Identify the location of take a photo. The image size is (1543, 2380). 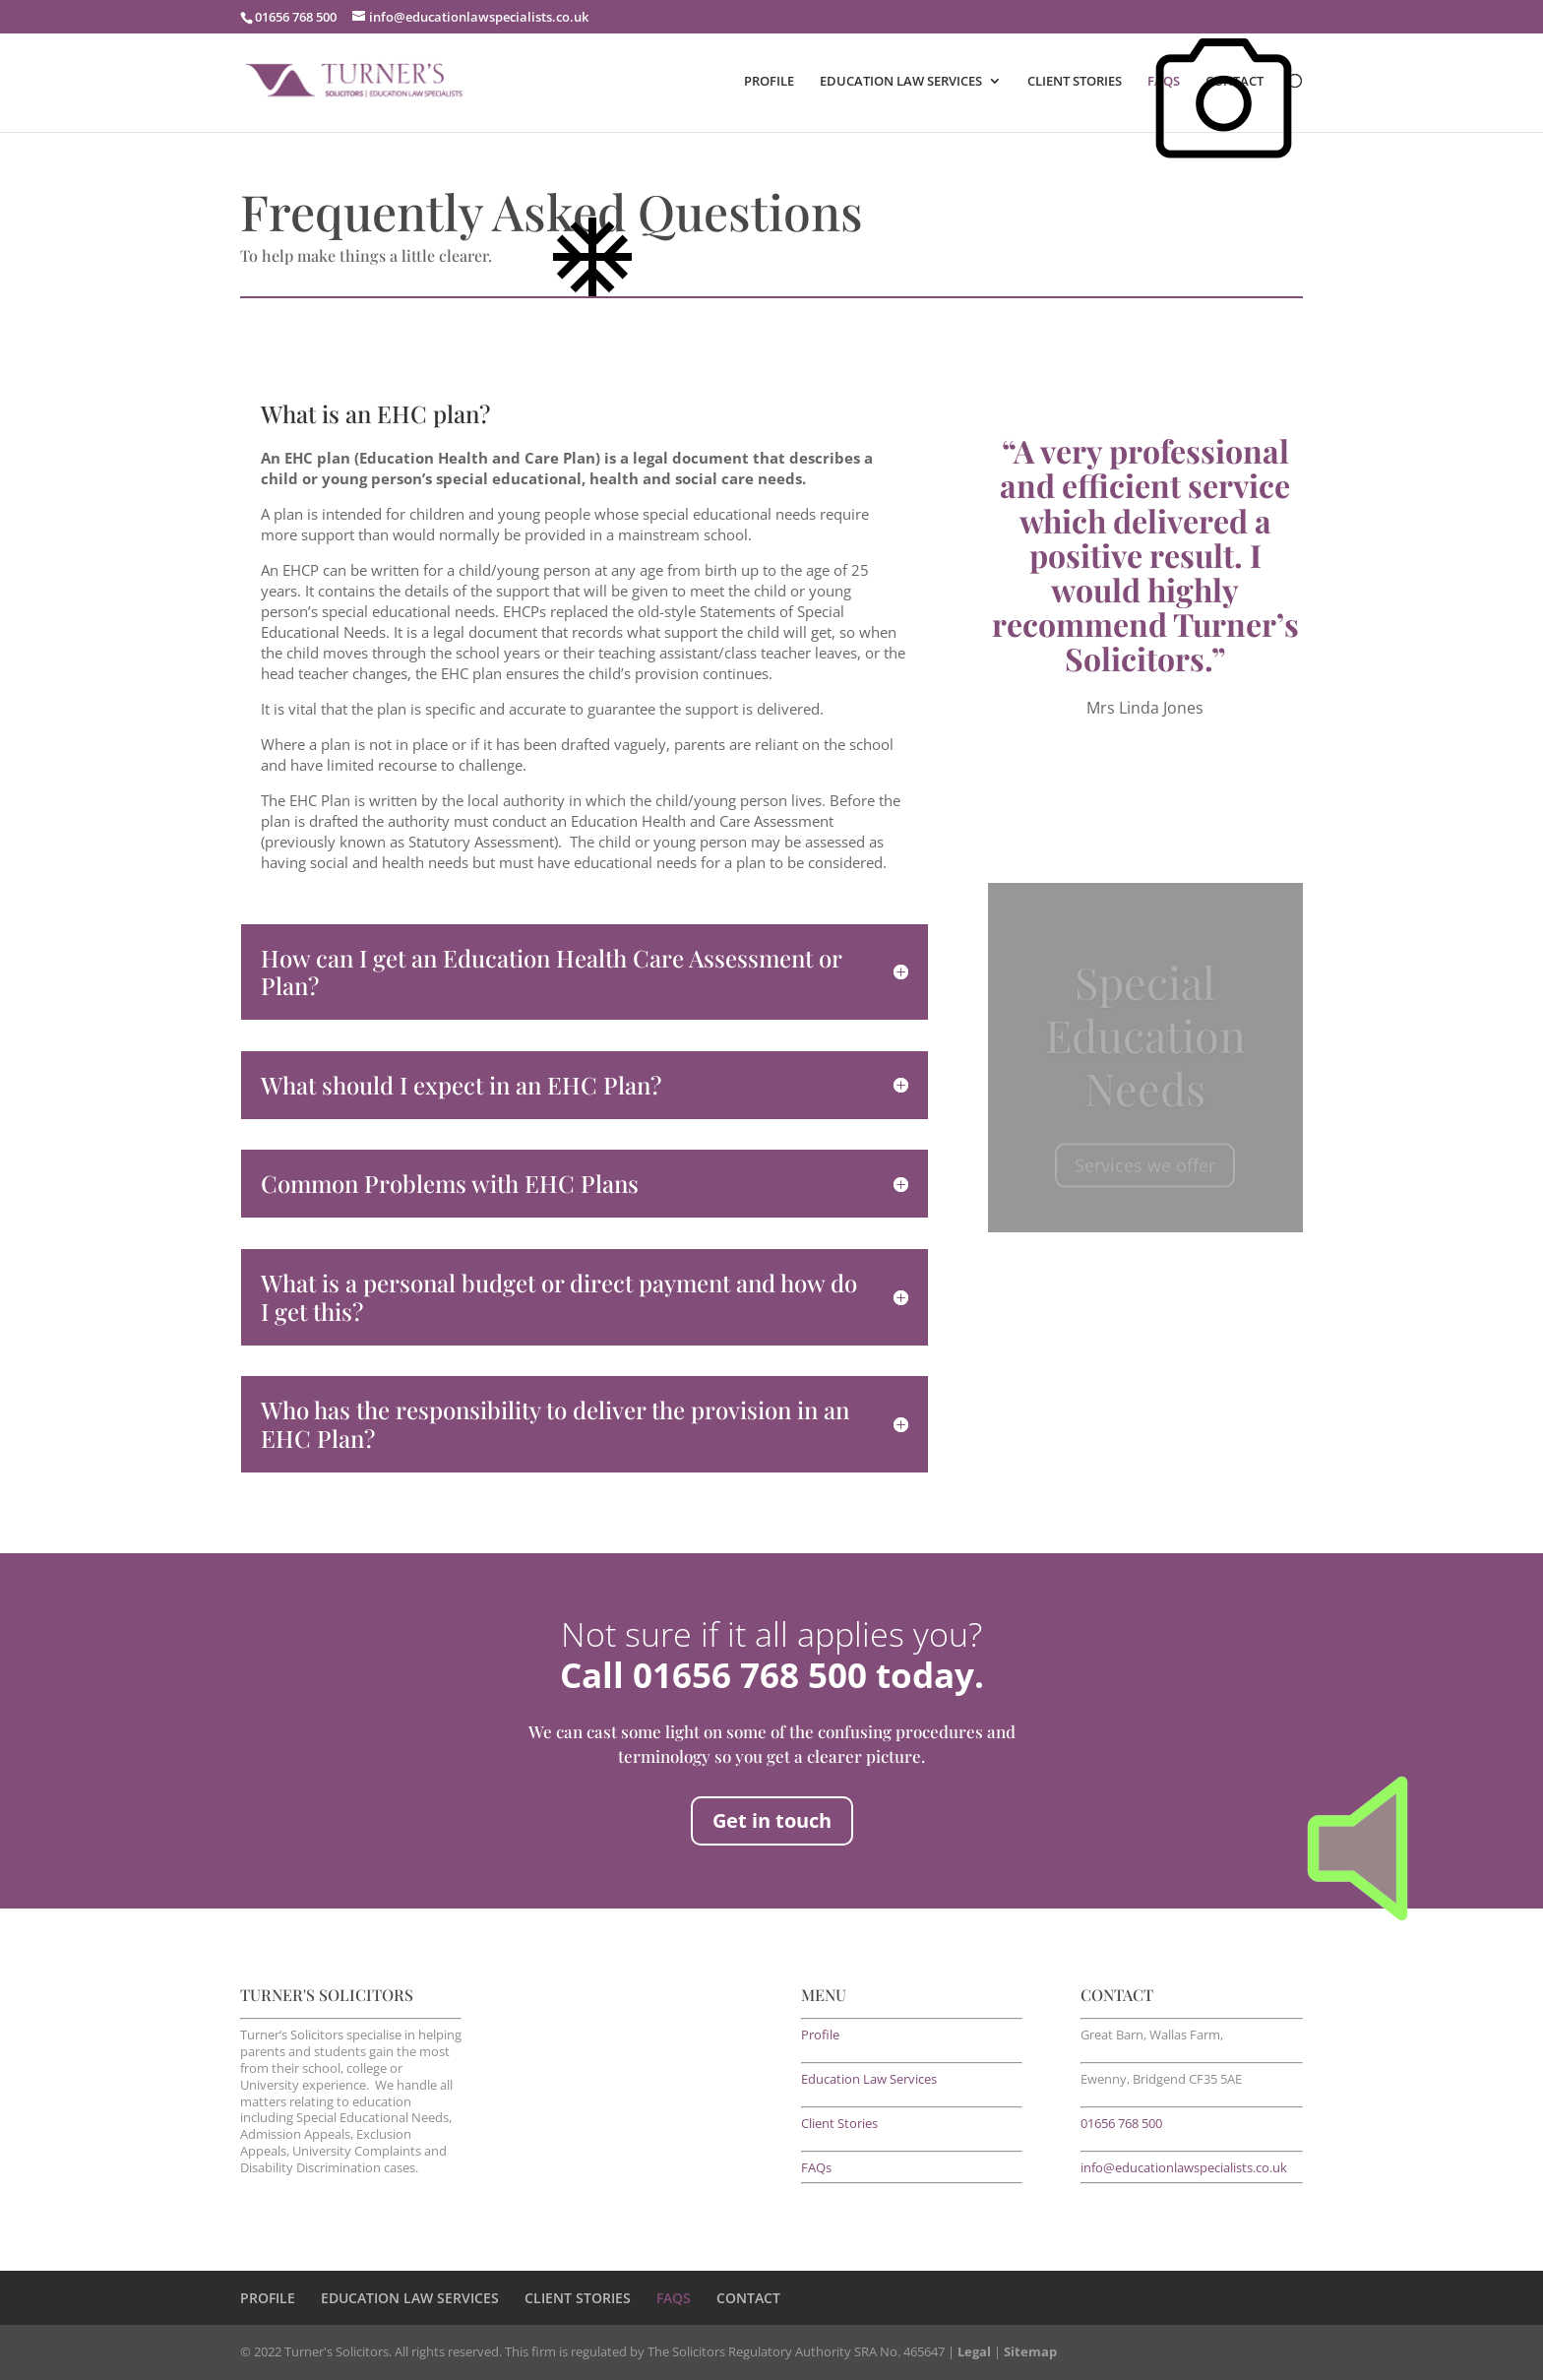
(1223, 100).